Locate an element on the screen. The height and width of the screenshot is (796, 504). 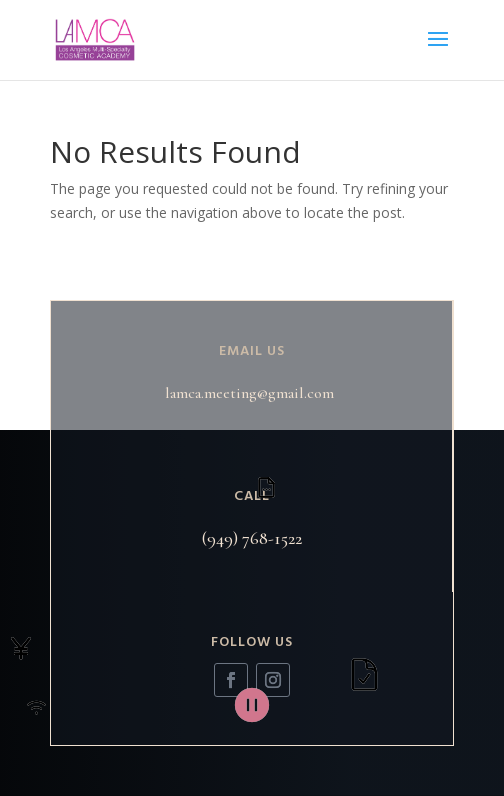
document successfully verified or approved is located at coordinates (364, 674).